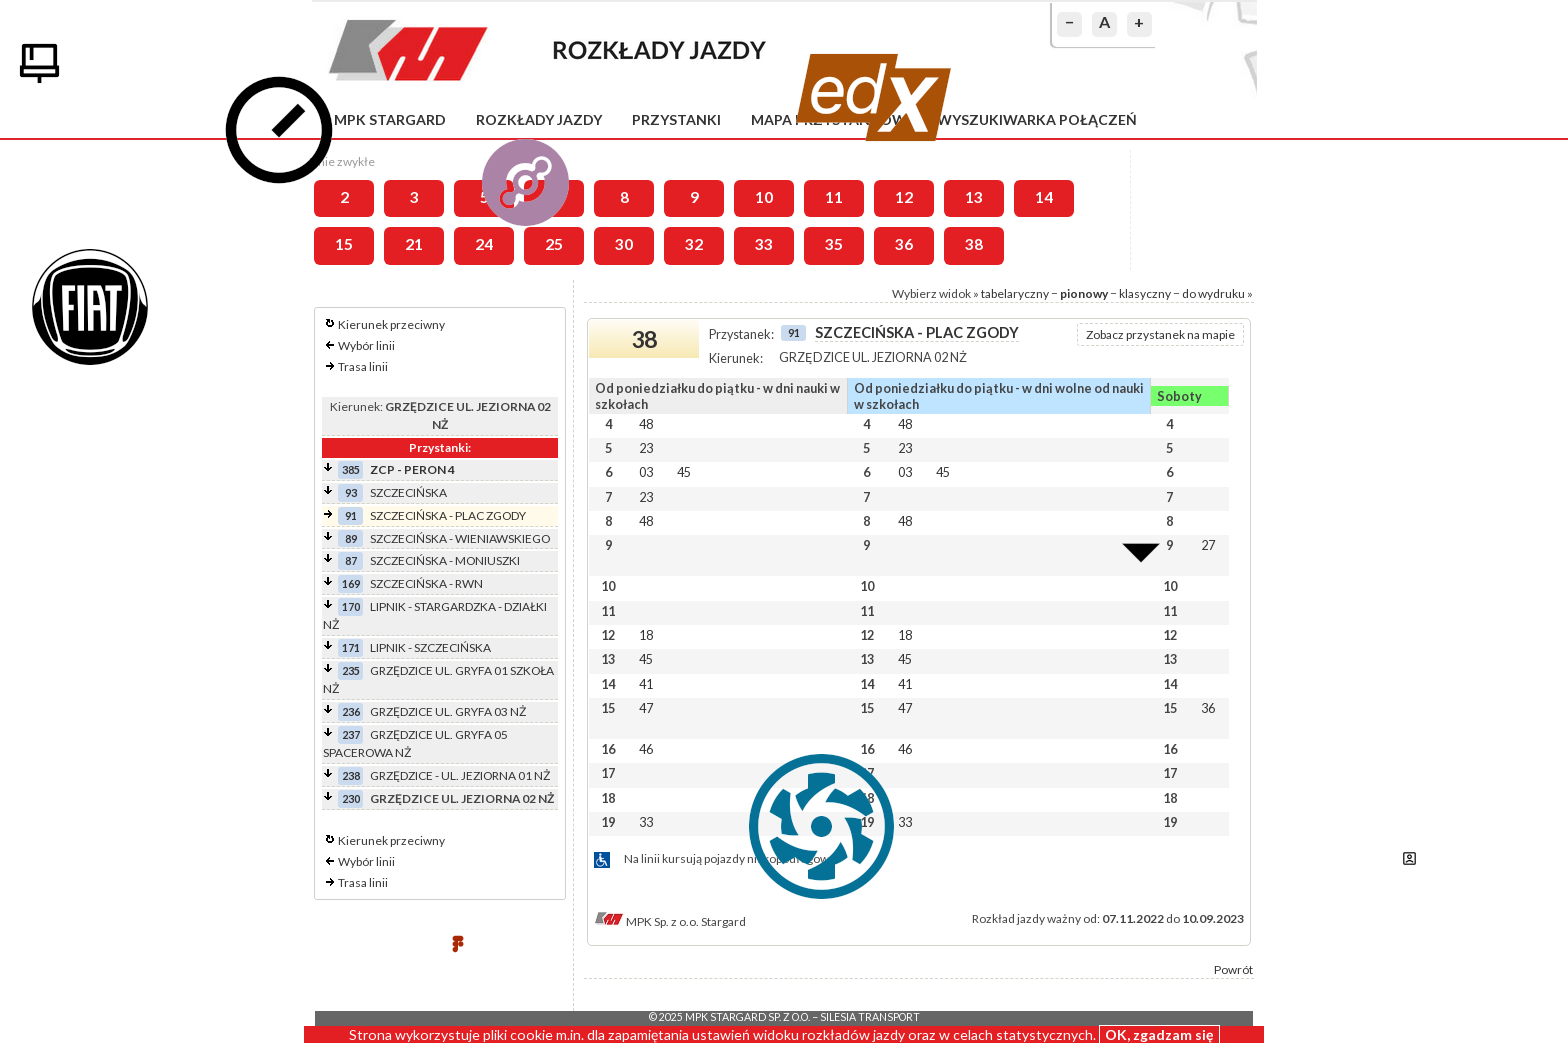 The width and height of the screenshot is (1568, 1044). What do you see at coordinates (525, 182) in the screenshot?
I see `open the Helium network app` at bounding box center [525, 182].